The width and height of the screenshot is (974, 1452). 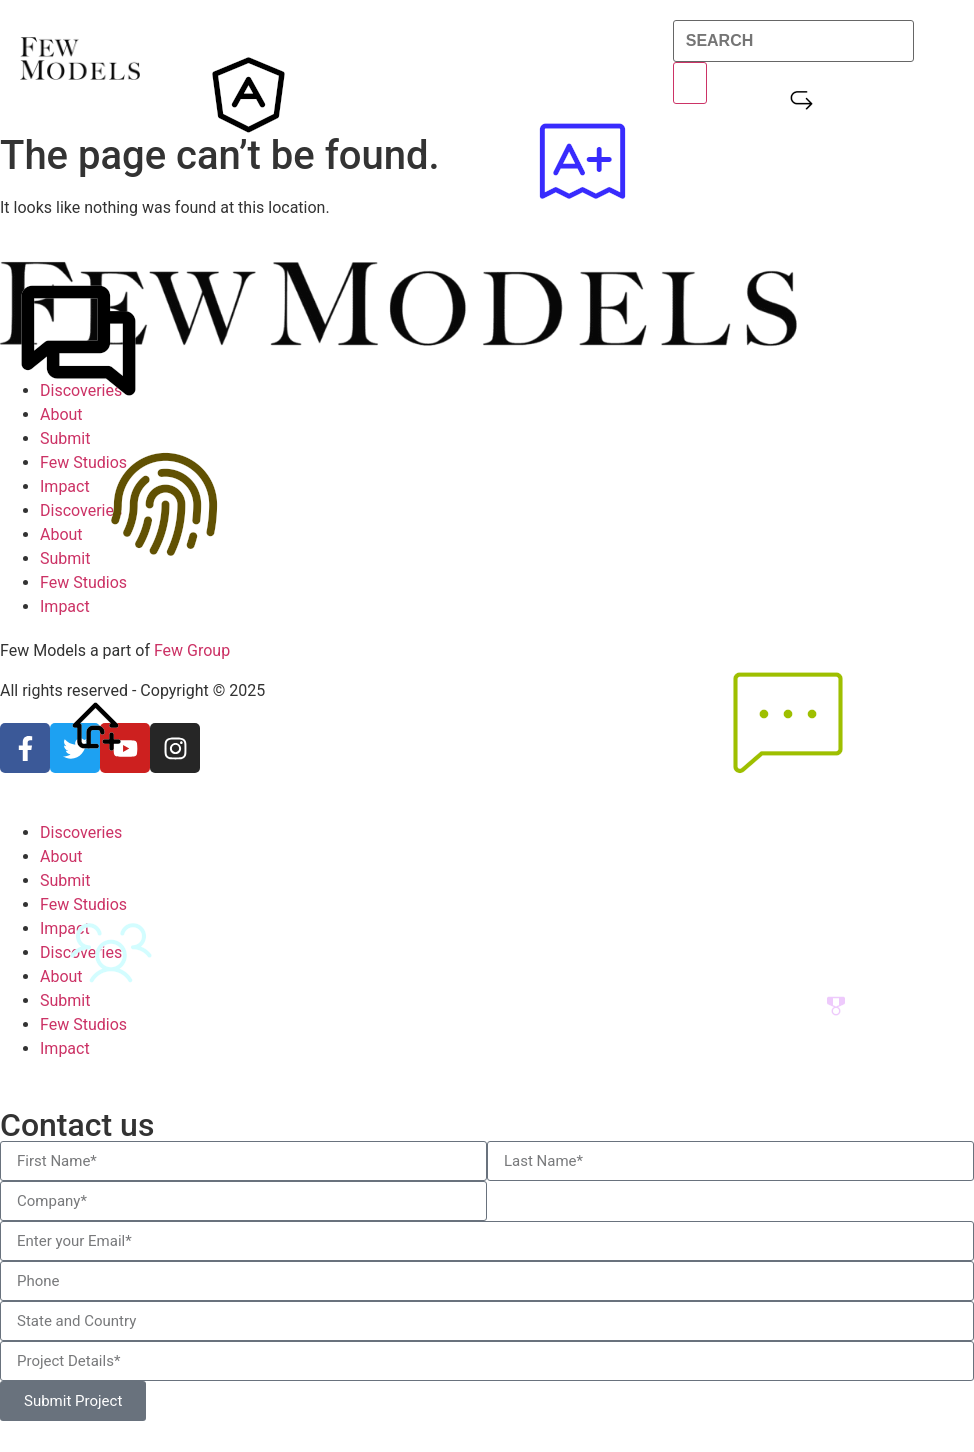 I want to click on add a new home or address, so click(x=95, y=725).